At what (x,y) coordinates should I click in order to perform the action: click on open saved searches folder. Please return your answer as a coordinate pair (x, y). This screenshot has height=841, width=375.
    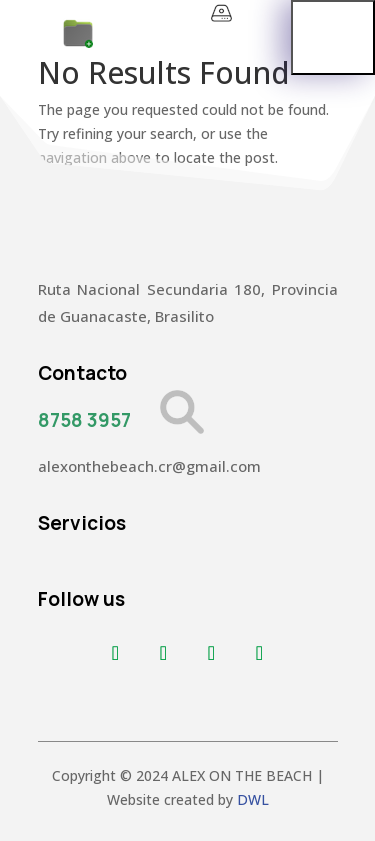
    Looking at the image, I should click on (182, 412).